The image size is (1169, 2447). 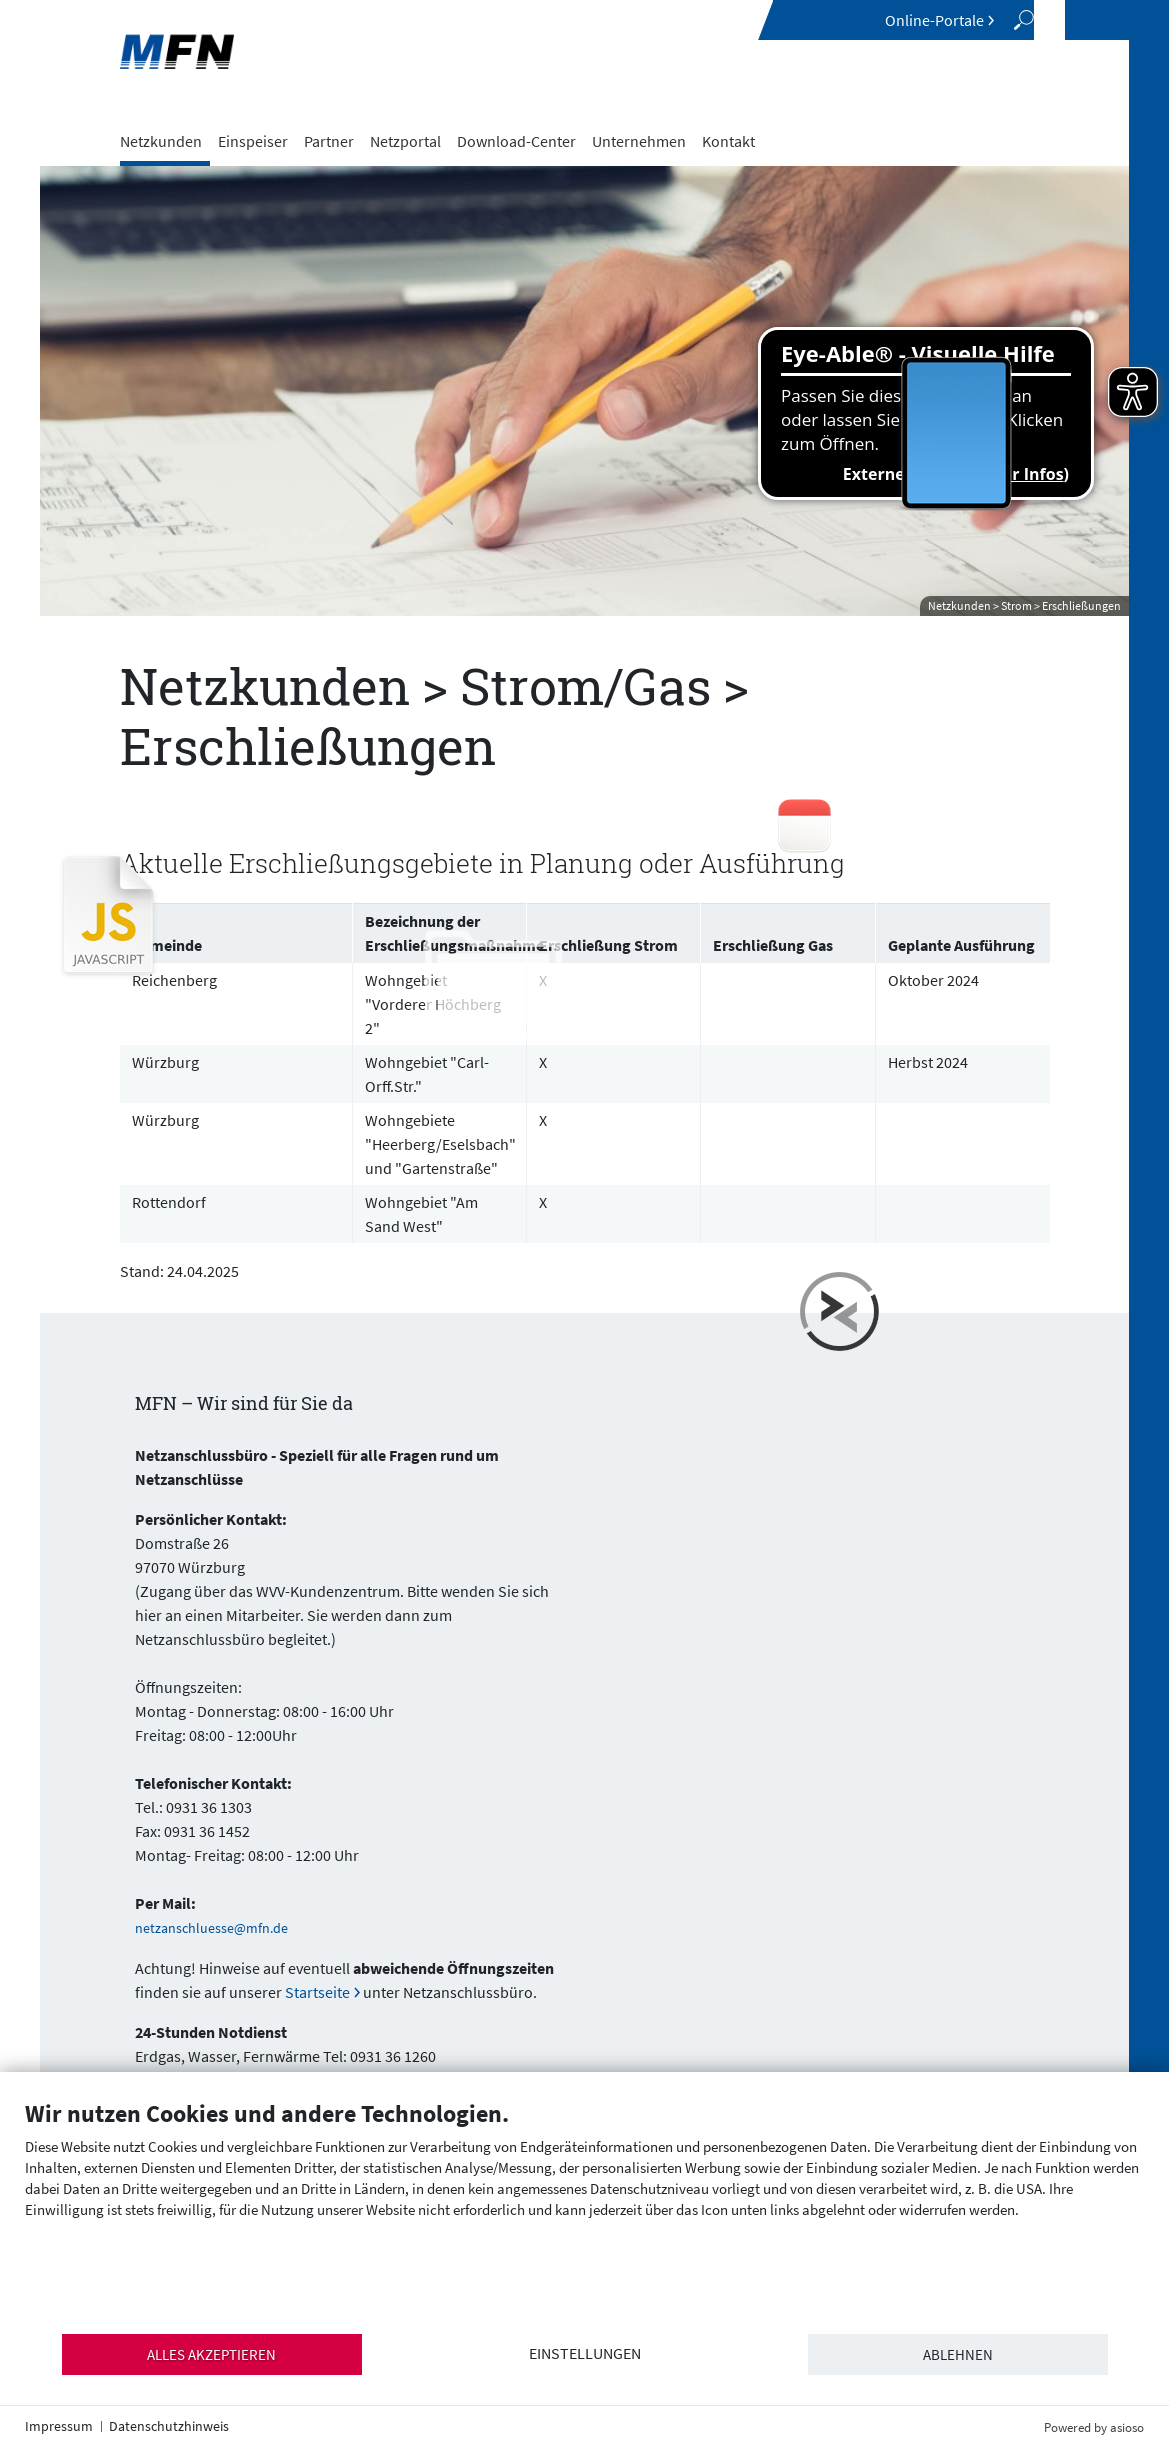 What do you see at coordinates (956, 434) in the screenshot?
I see `iPad Pro device connected to your system` at bounding box center [956, 434].